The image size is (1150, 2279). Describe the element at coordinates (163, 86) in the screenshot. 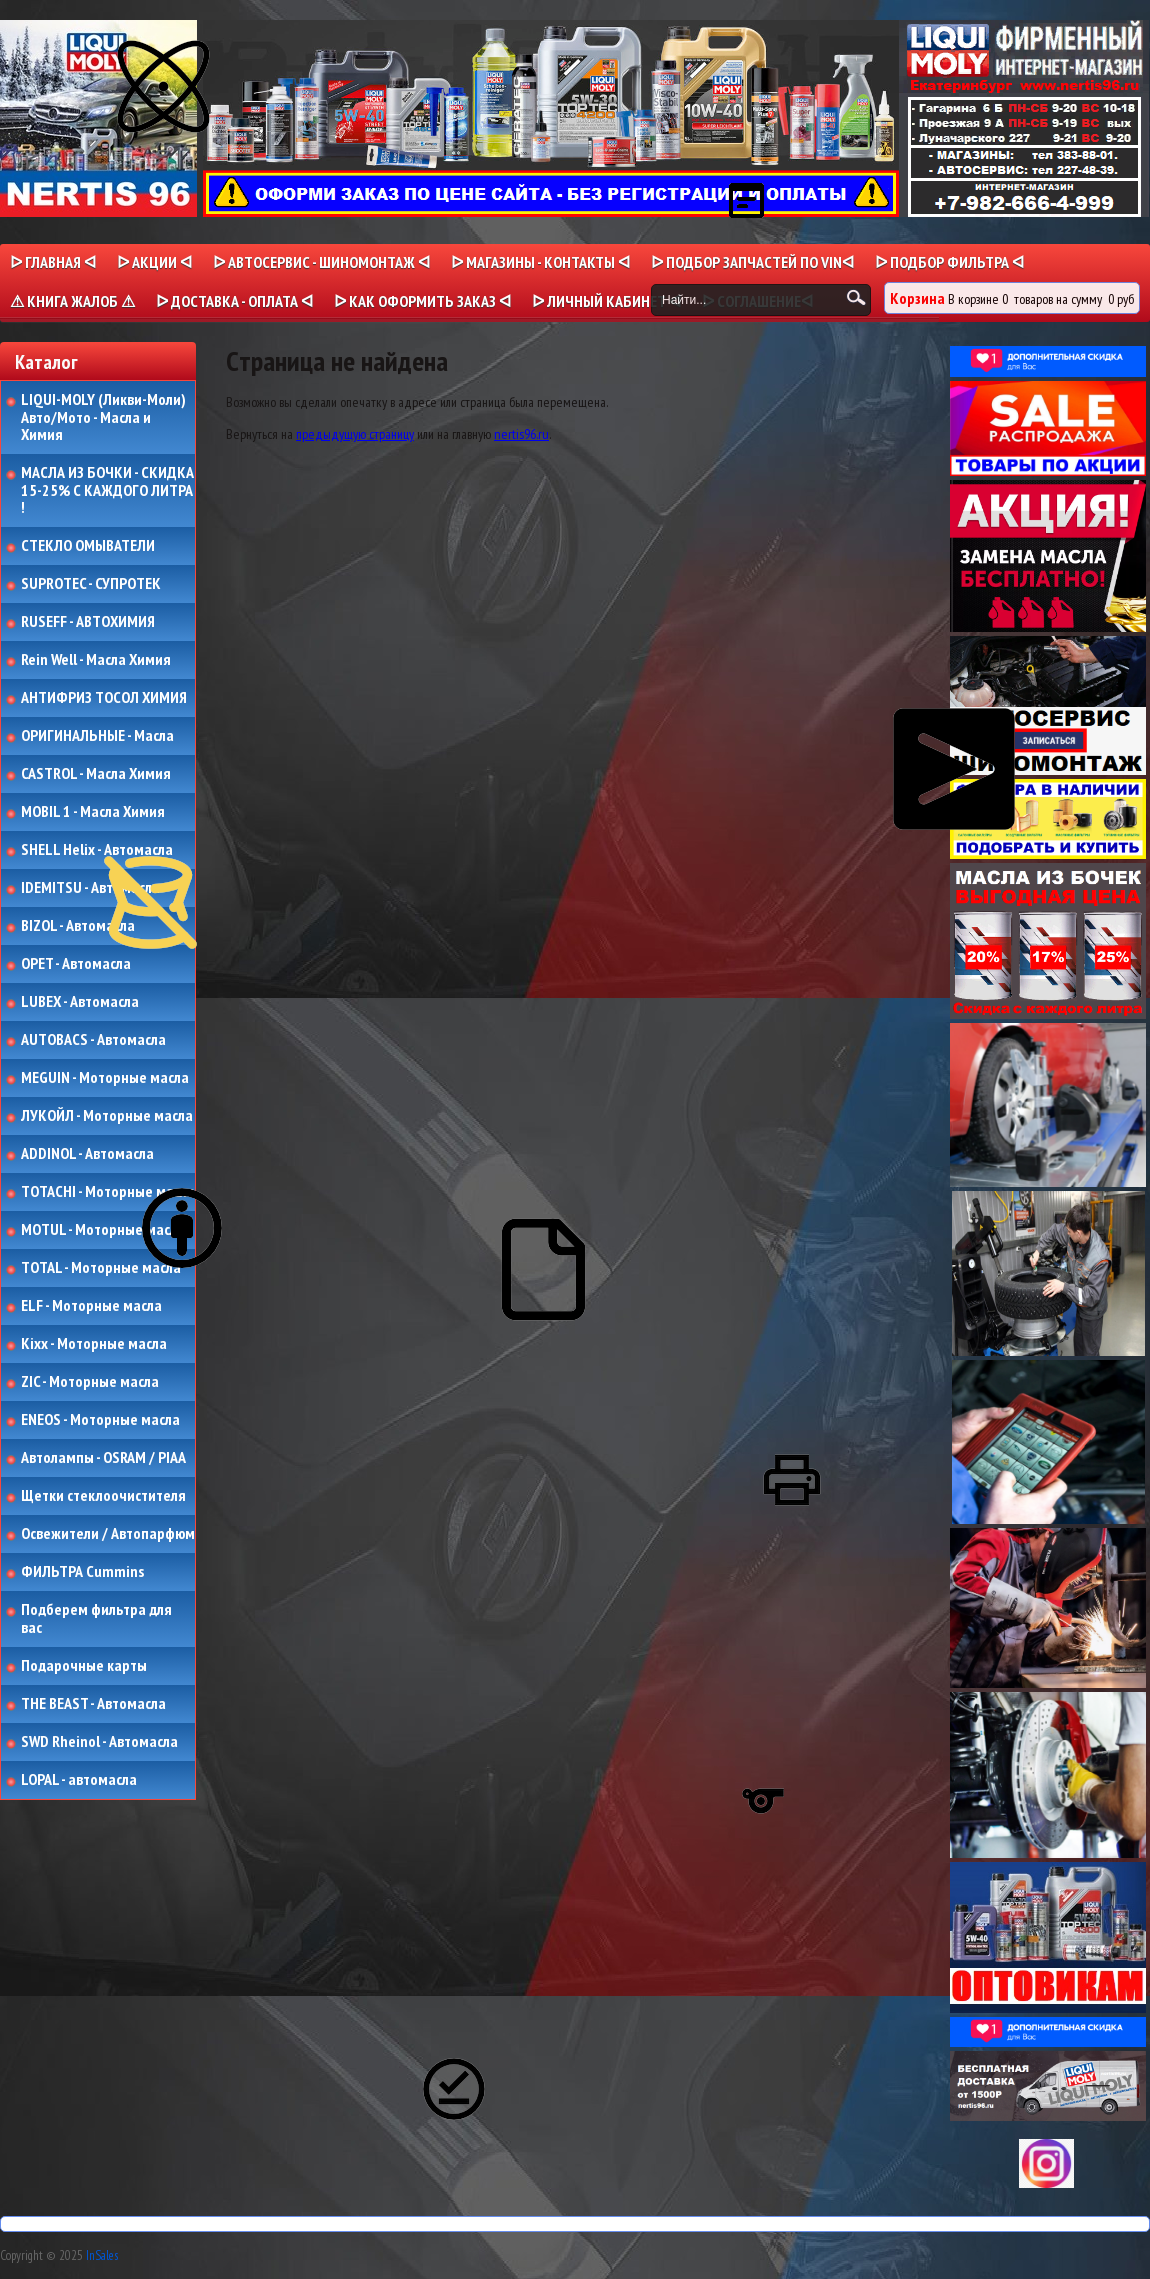

I see `access science or chemistry features` at that location.